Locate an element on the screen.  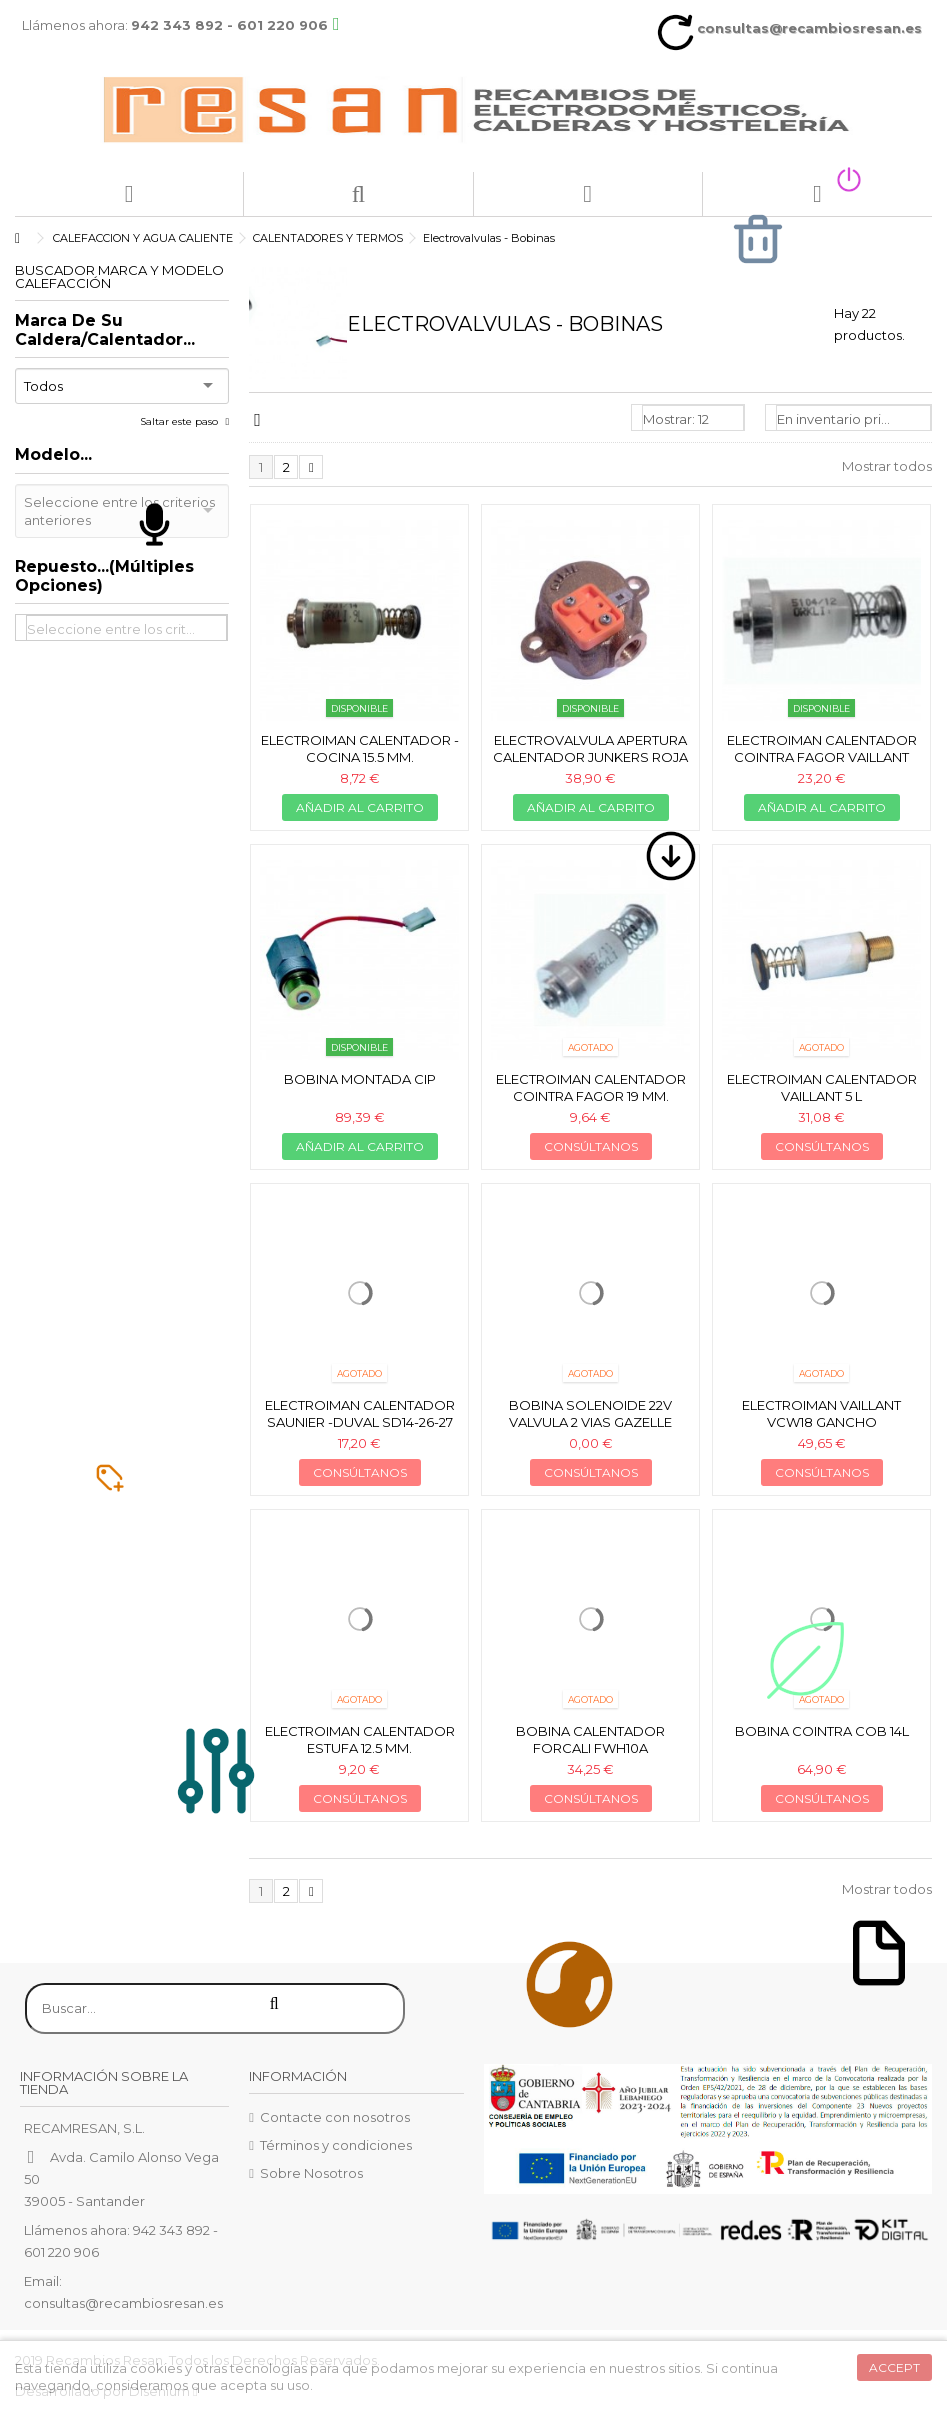
download a file or content is located at coordinates (671, 856).